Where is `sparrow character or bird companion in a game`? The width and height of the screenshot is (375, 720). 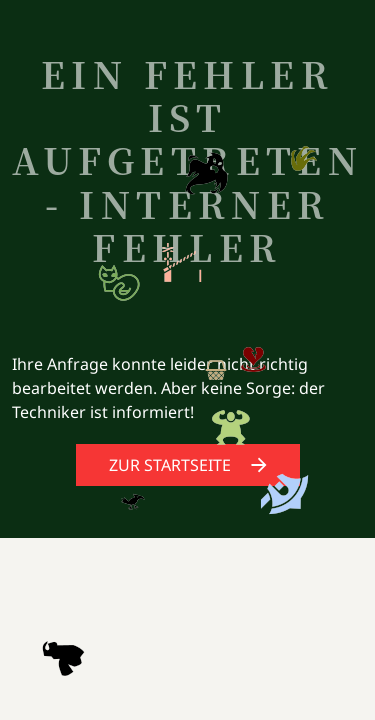 sparrow character or bird companion in a game is located at coordinates (132, 501).